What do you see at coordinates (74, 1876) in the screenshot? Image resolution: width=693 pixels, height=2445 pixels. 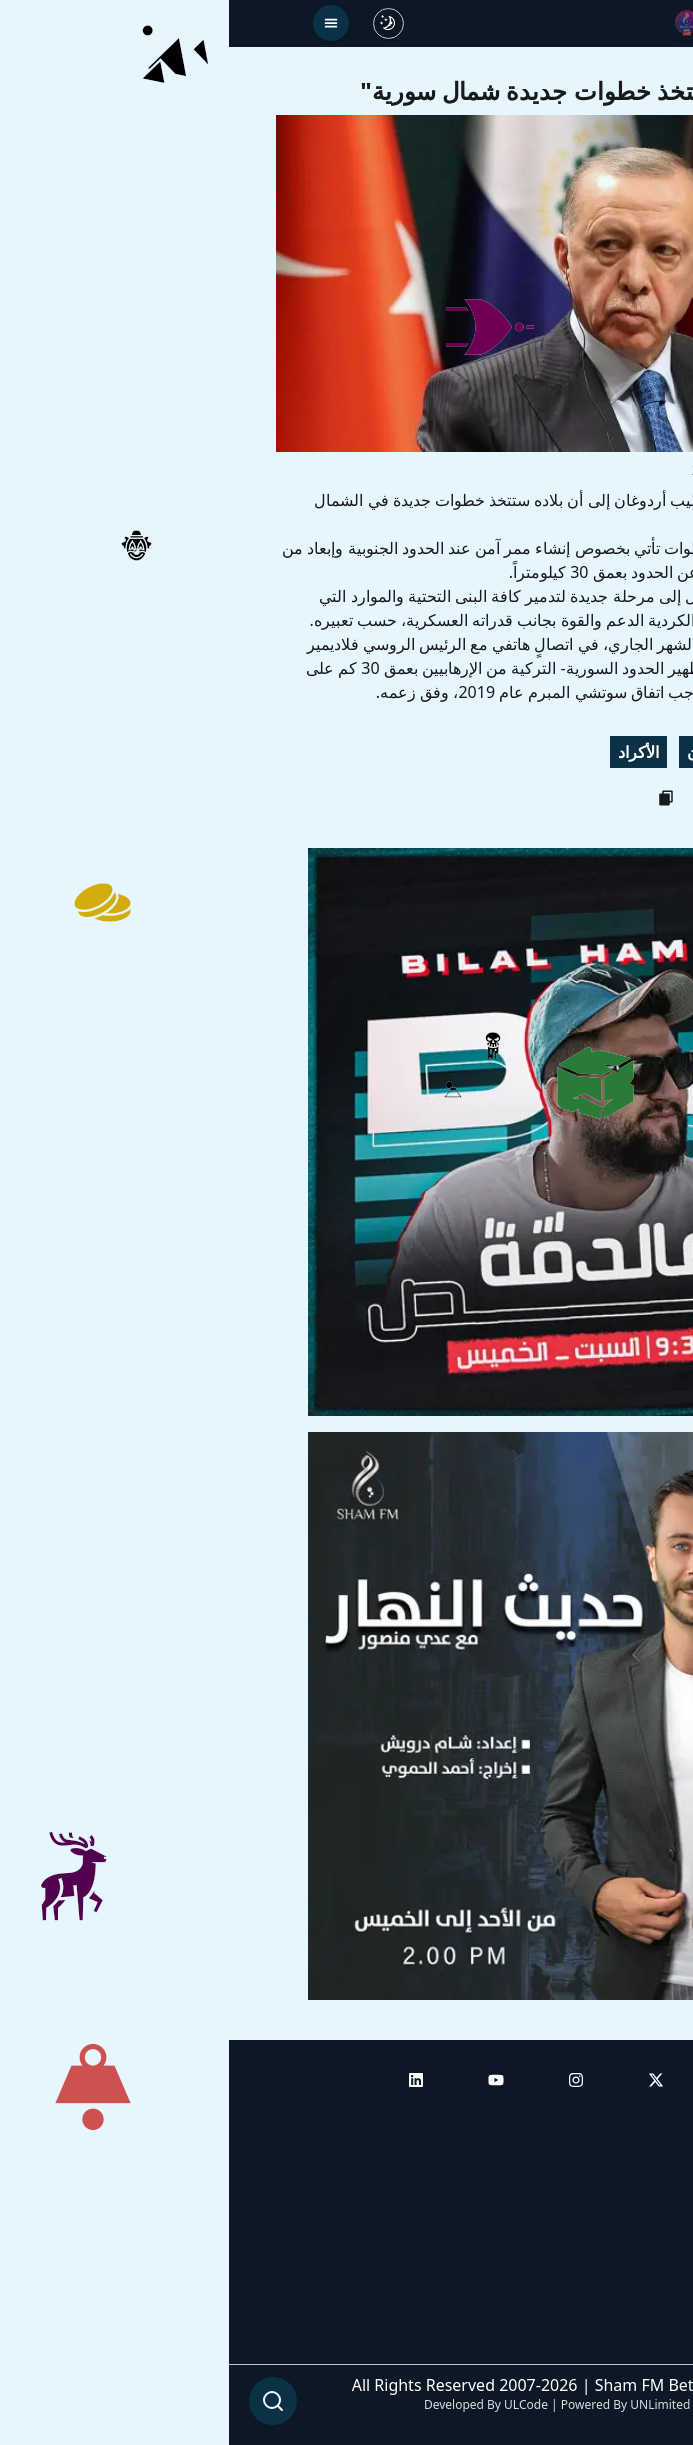 I see `wildlife or nature category indicator` at bounding box center [74, 1876].